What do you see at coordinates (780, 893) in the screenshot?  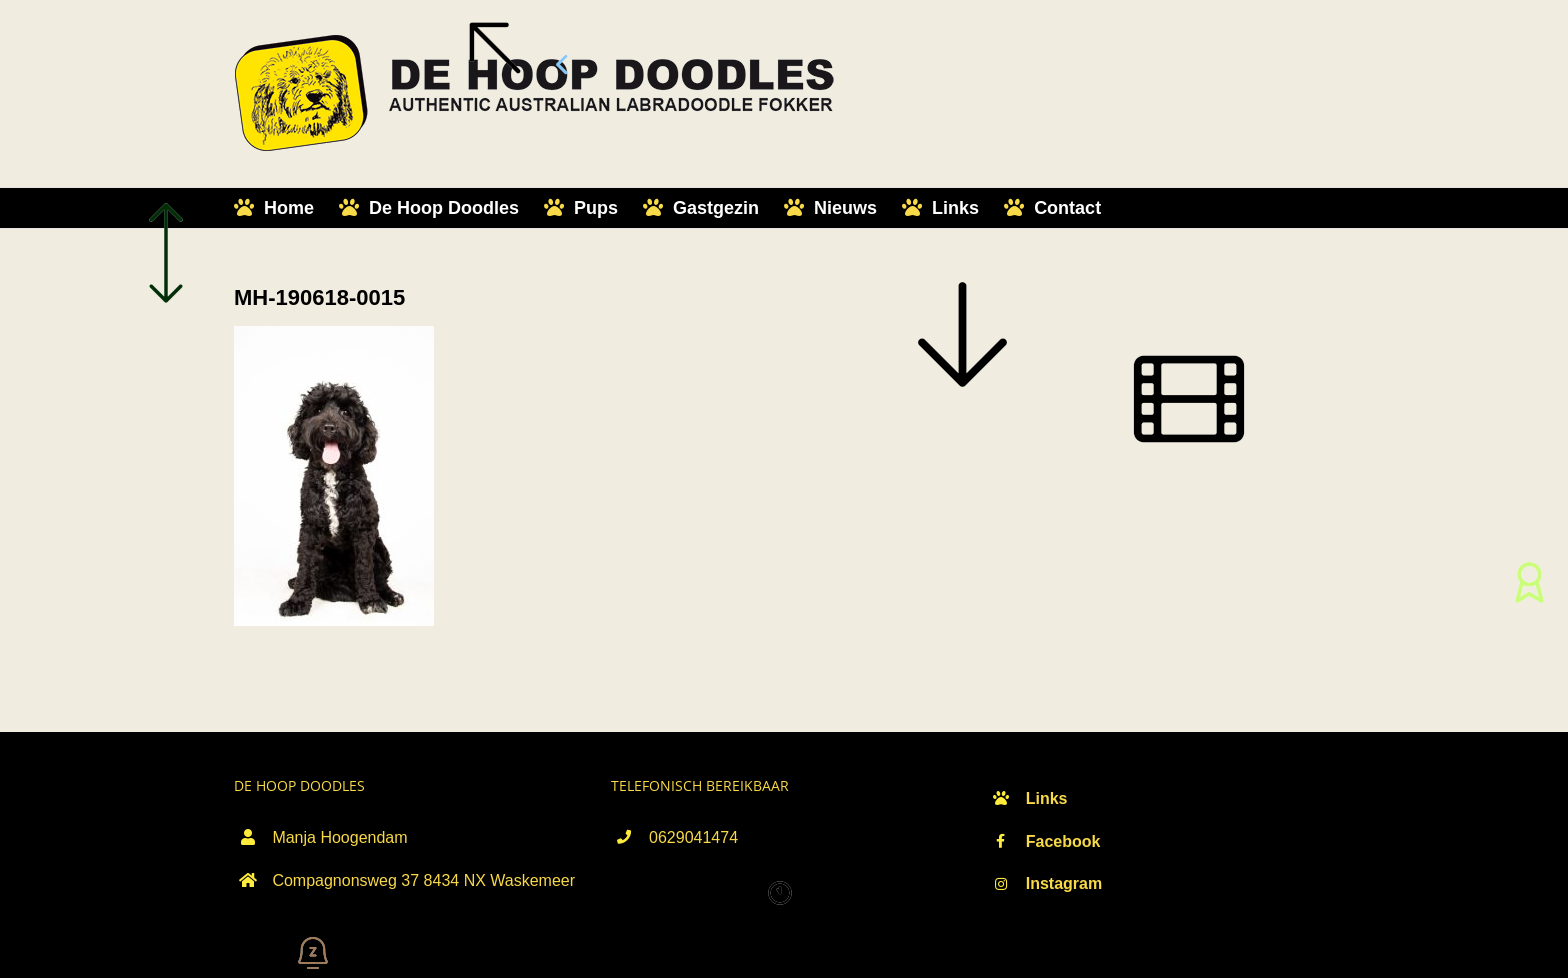 I see `indicates the current time (11 o'clock)` at bounding box center [780, 893].